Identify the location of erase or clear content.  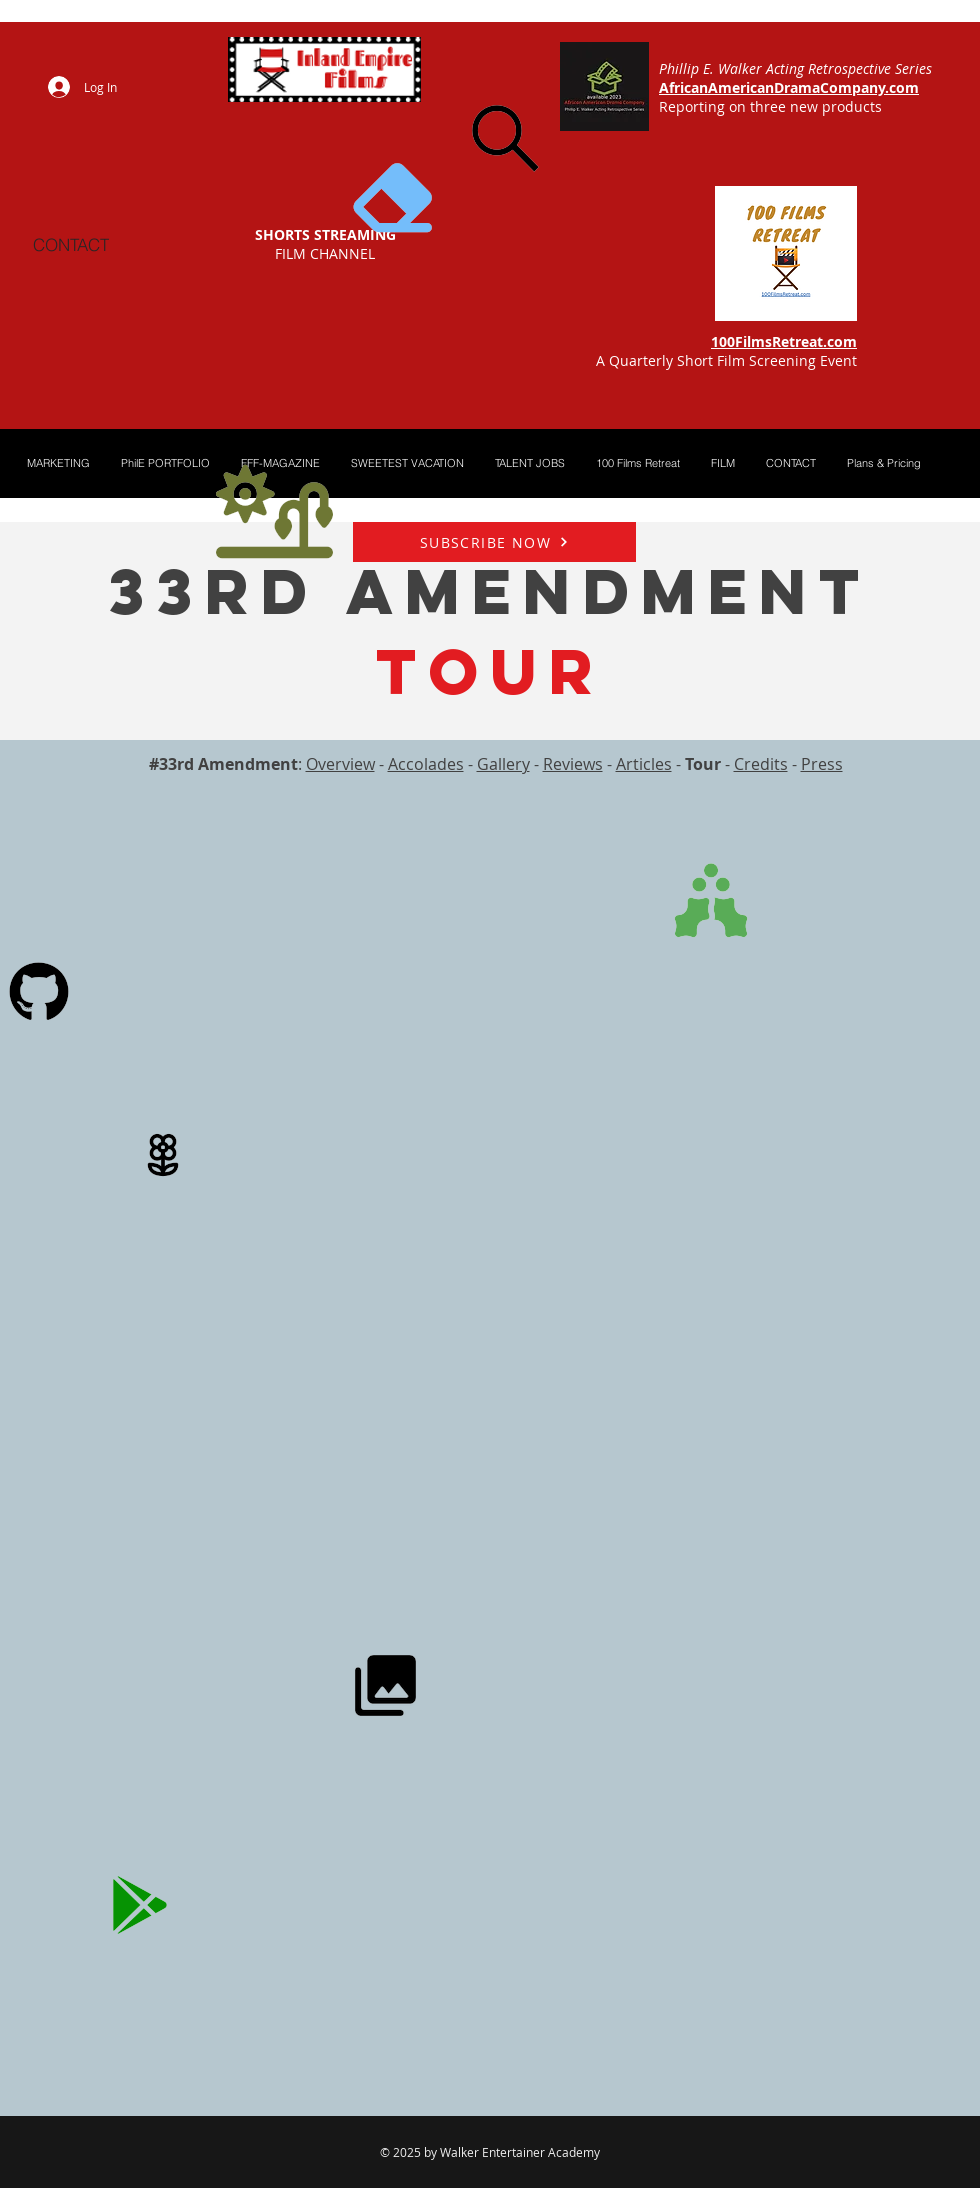
(395, 200).